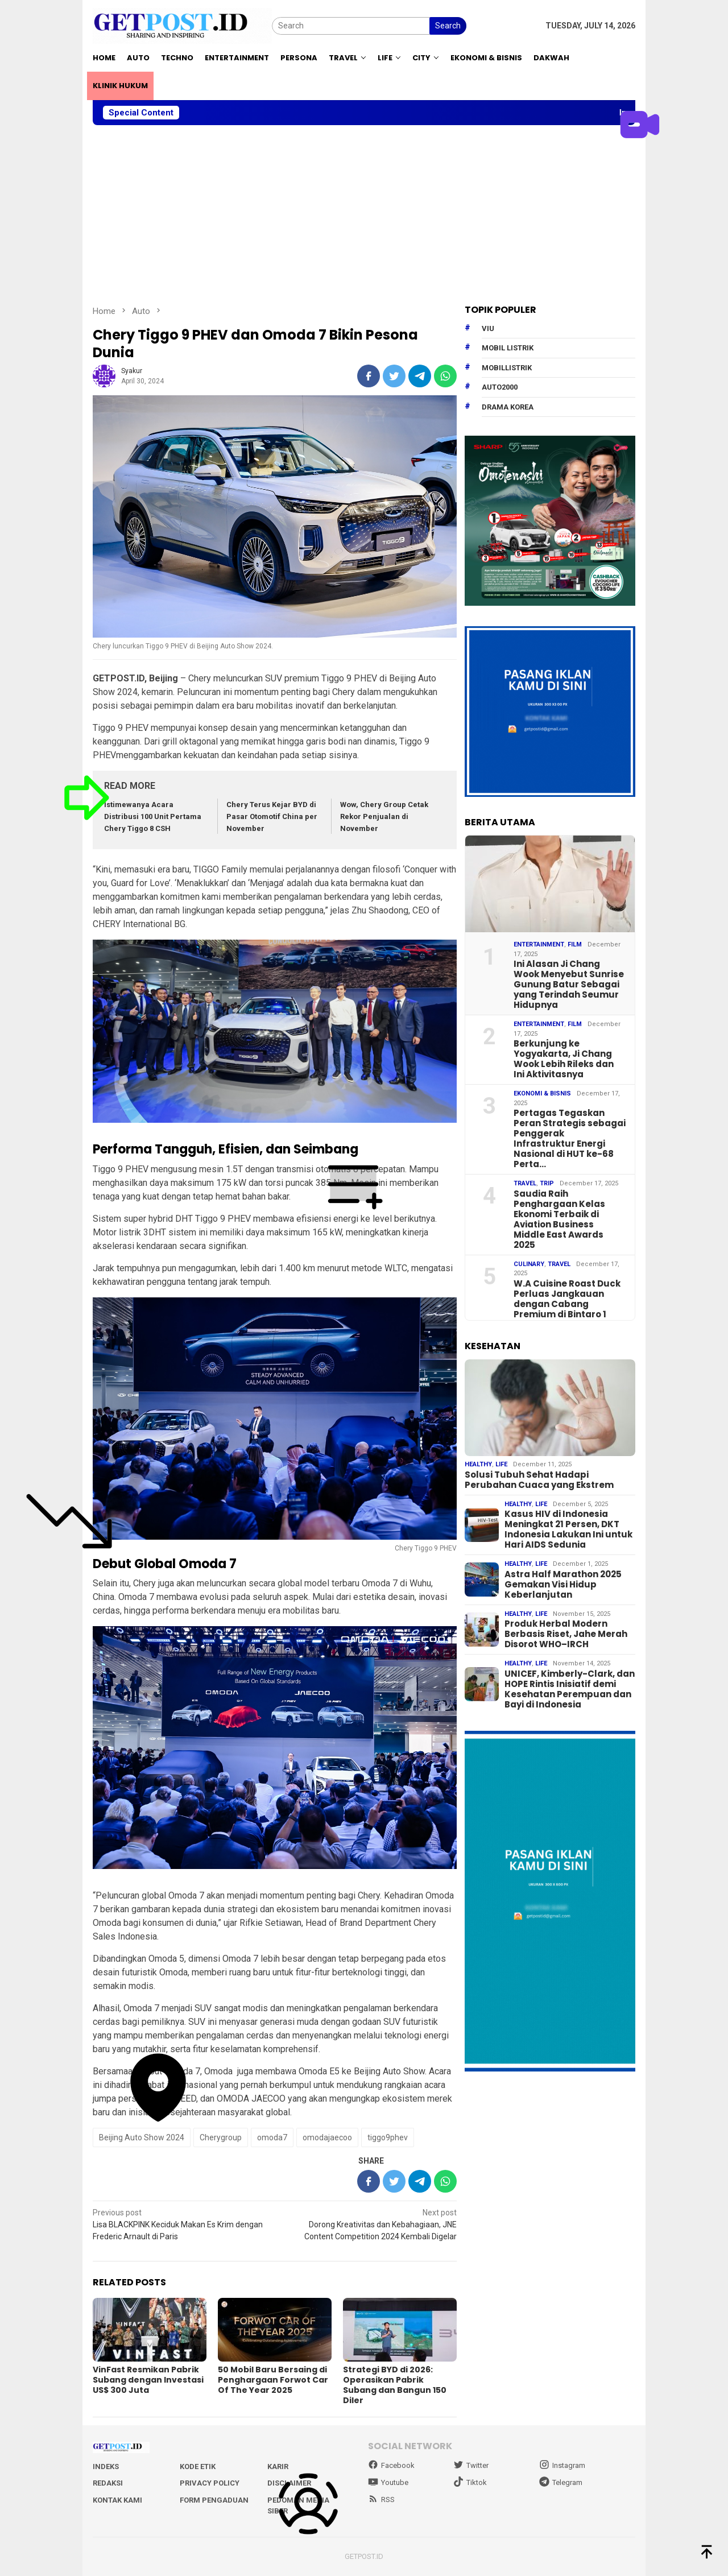 Image resolution: width=728 pixels, height=2576 pixels. Describe the element at coordinates (308, 2504) in the screenshot. I see `incomplete or pending user profile` at that location.